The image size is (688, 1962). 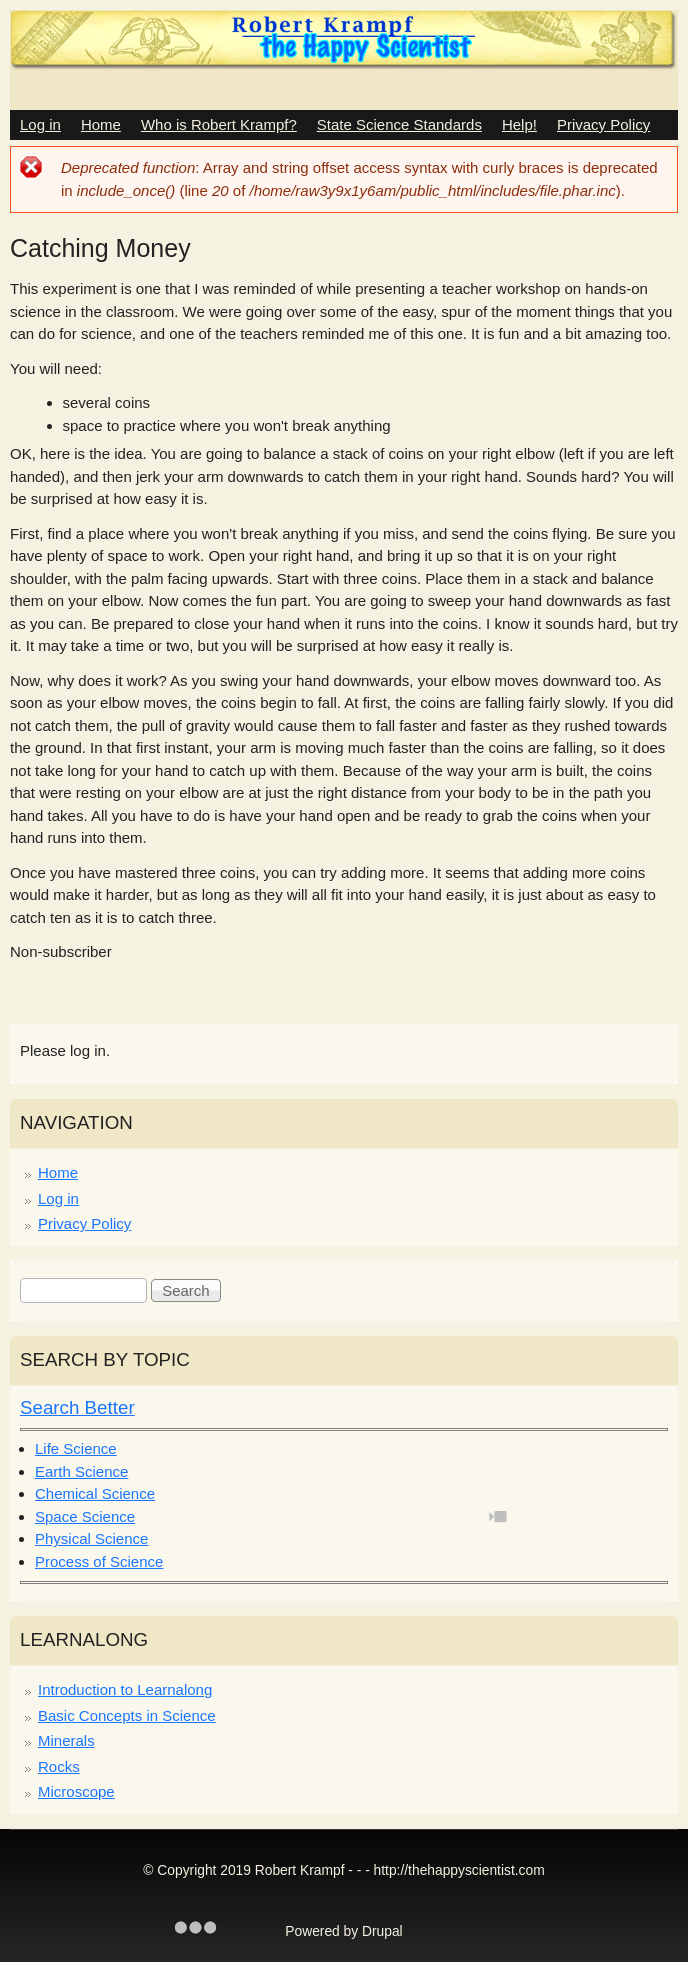 I want to click on content is loading, so click(x=195, y=1927).